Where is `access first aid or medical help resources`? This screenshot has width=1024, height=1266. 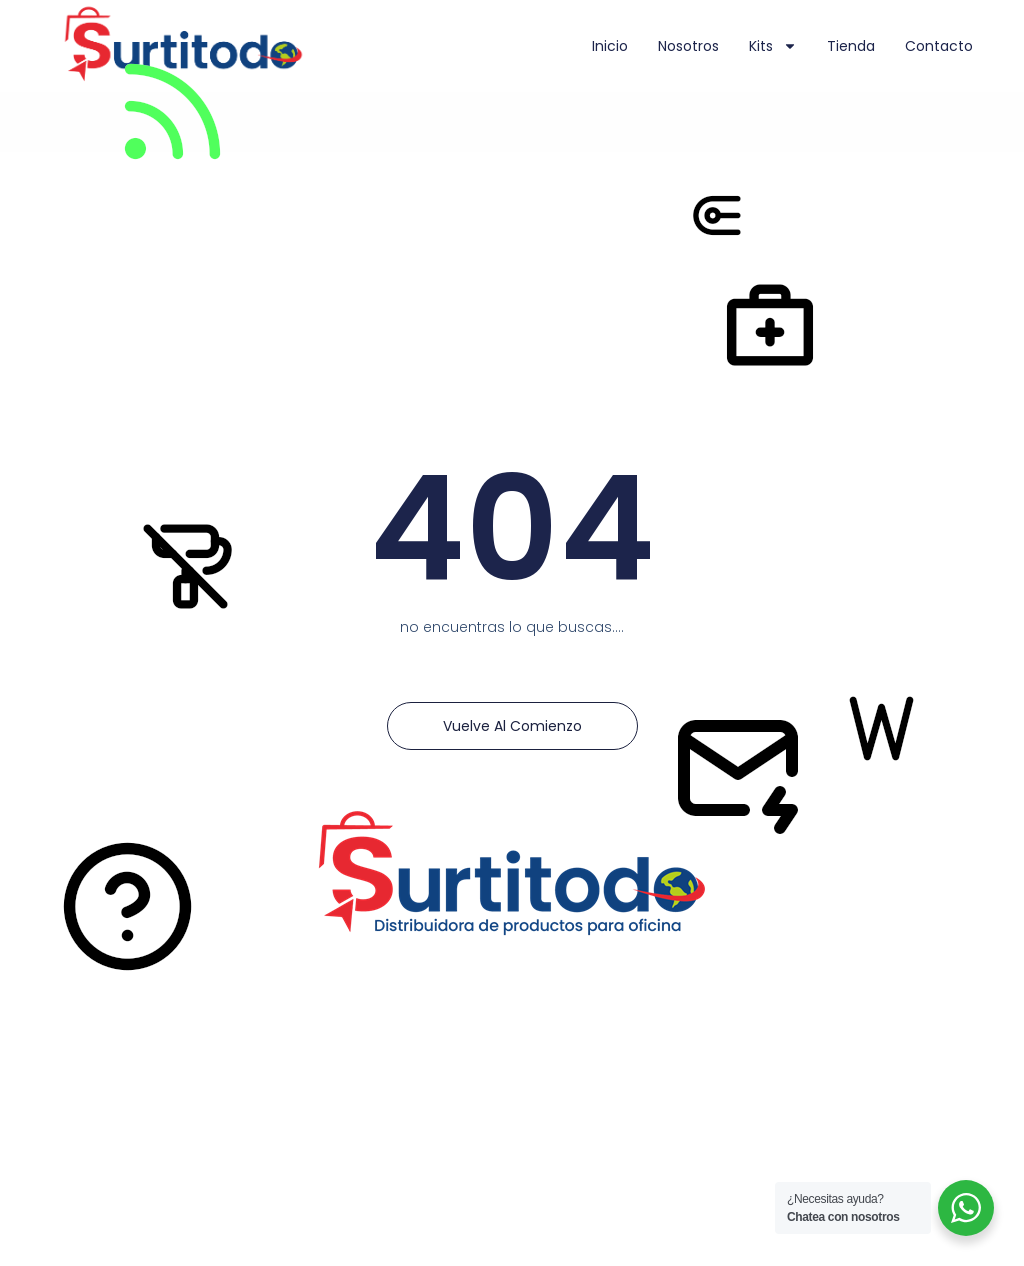 access first aid or medical help resources is located at coordinates (770, 329).